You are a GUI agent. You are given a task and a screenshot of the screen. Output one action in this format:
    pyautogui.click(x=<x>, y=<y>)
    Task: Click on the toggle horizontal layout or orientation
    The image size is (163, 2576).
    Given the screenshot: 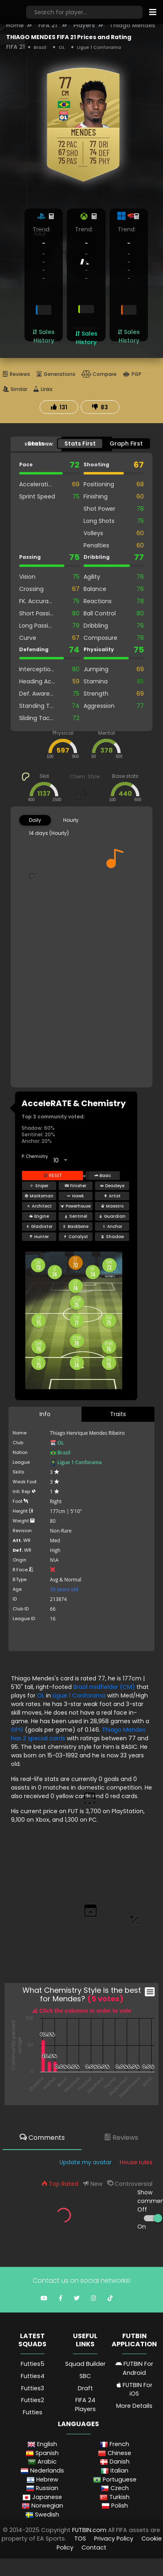 What is the action you would take?
    pyautogui.click(x=90, y=1798)
    